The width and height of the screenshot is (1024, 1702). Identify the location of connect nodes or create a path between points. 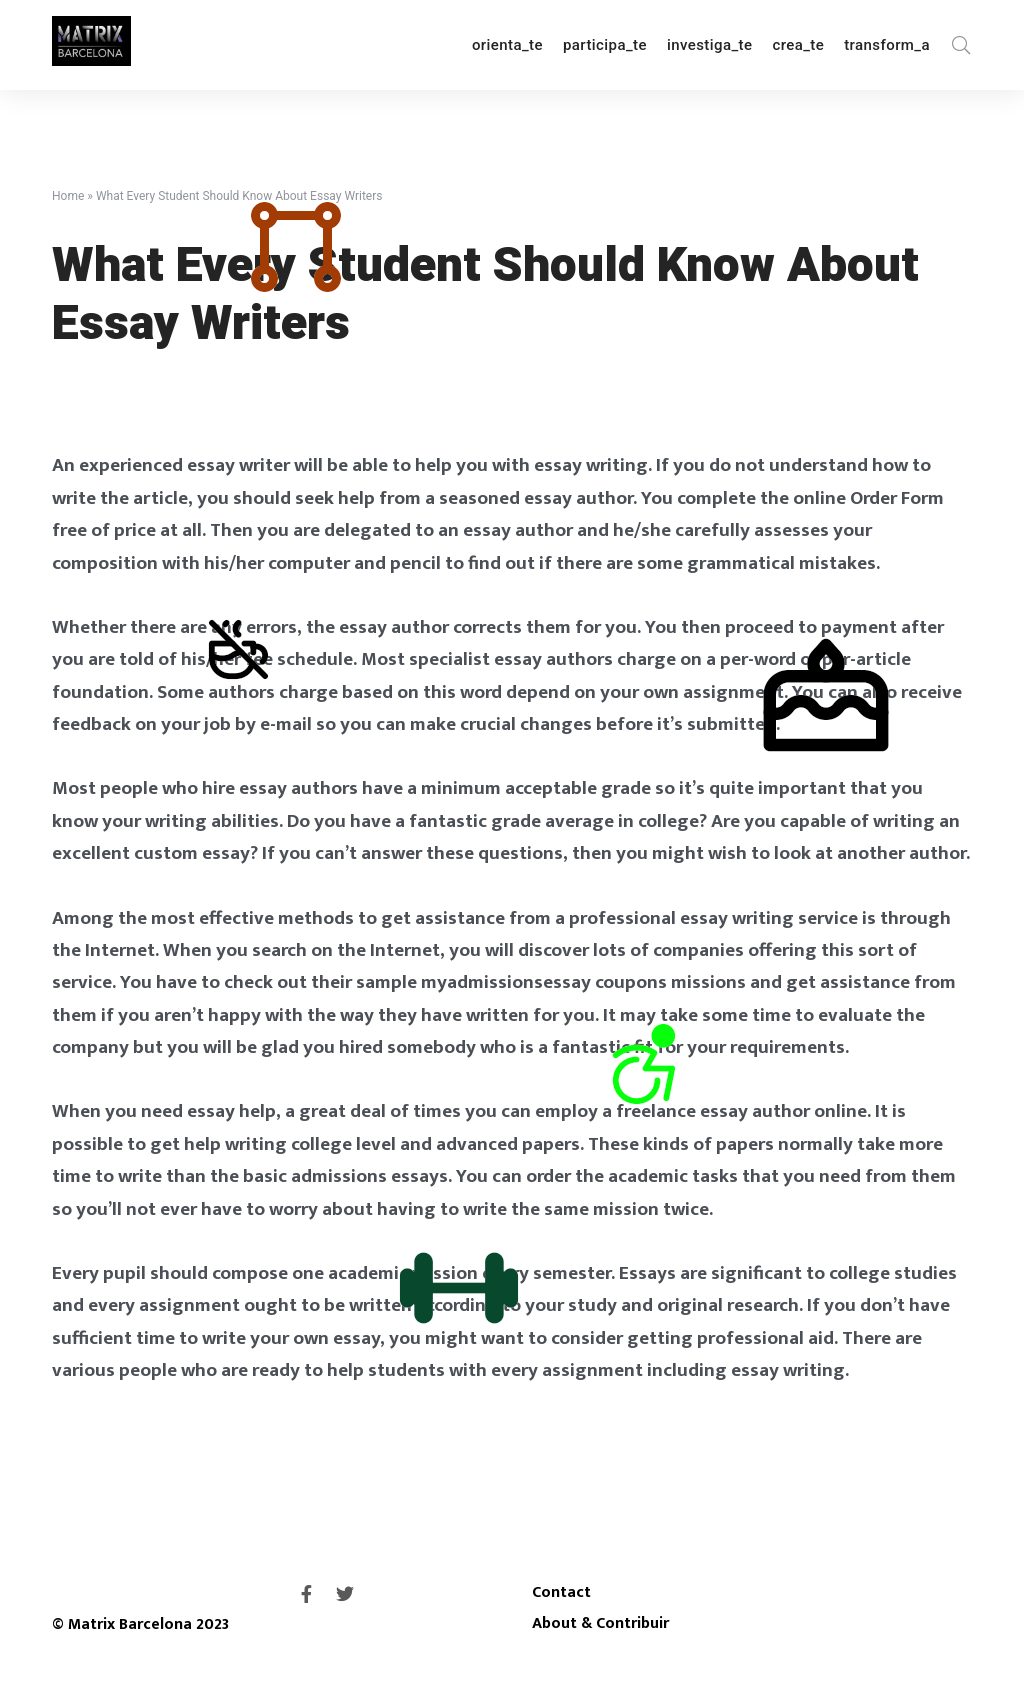
(296, 247).